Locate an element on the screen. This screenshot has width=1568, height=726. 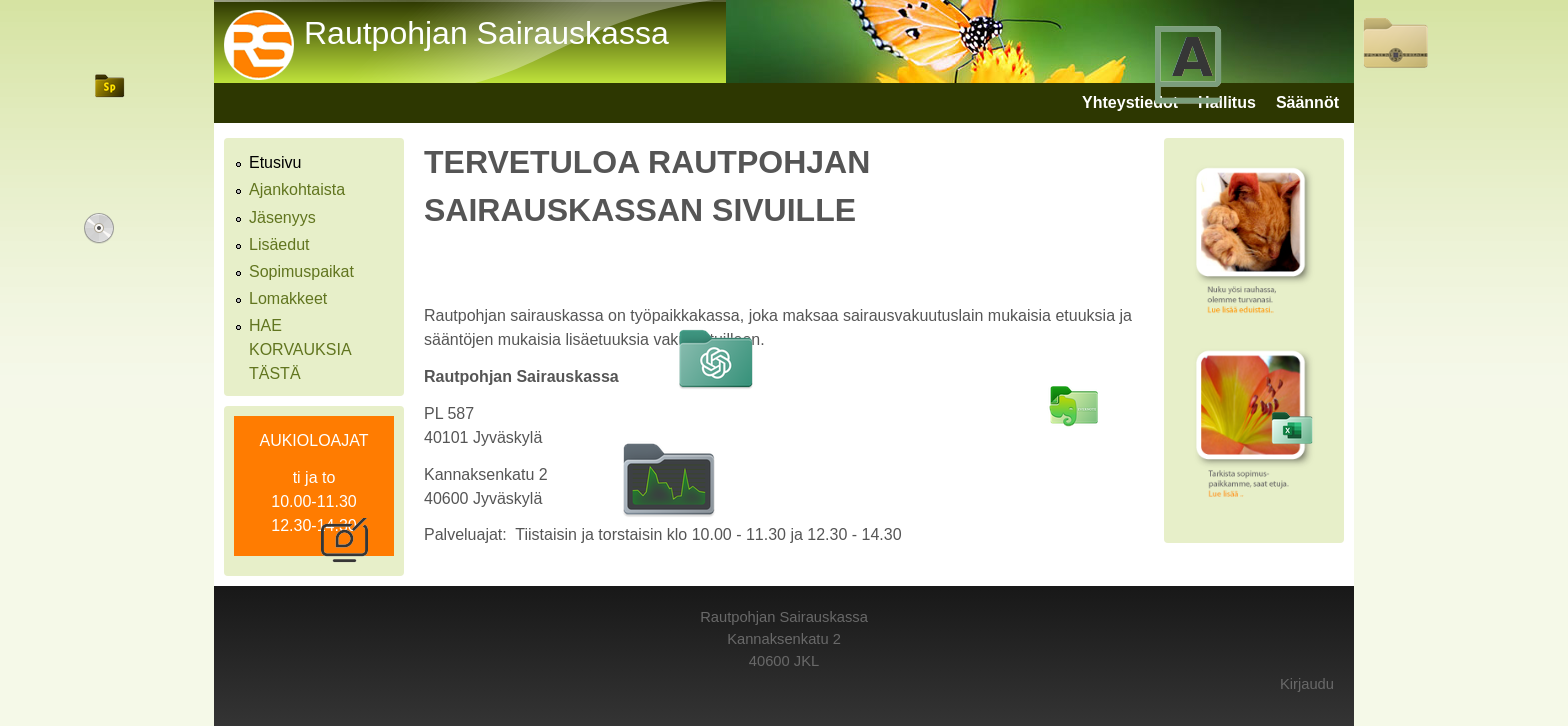
open folder containing Excel spreadsheets is located at coordinates (1292, 429).